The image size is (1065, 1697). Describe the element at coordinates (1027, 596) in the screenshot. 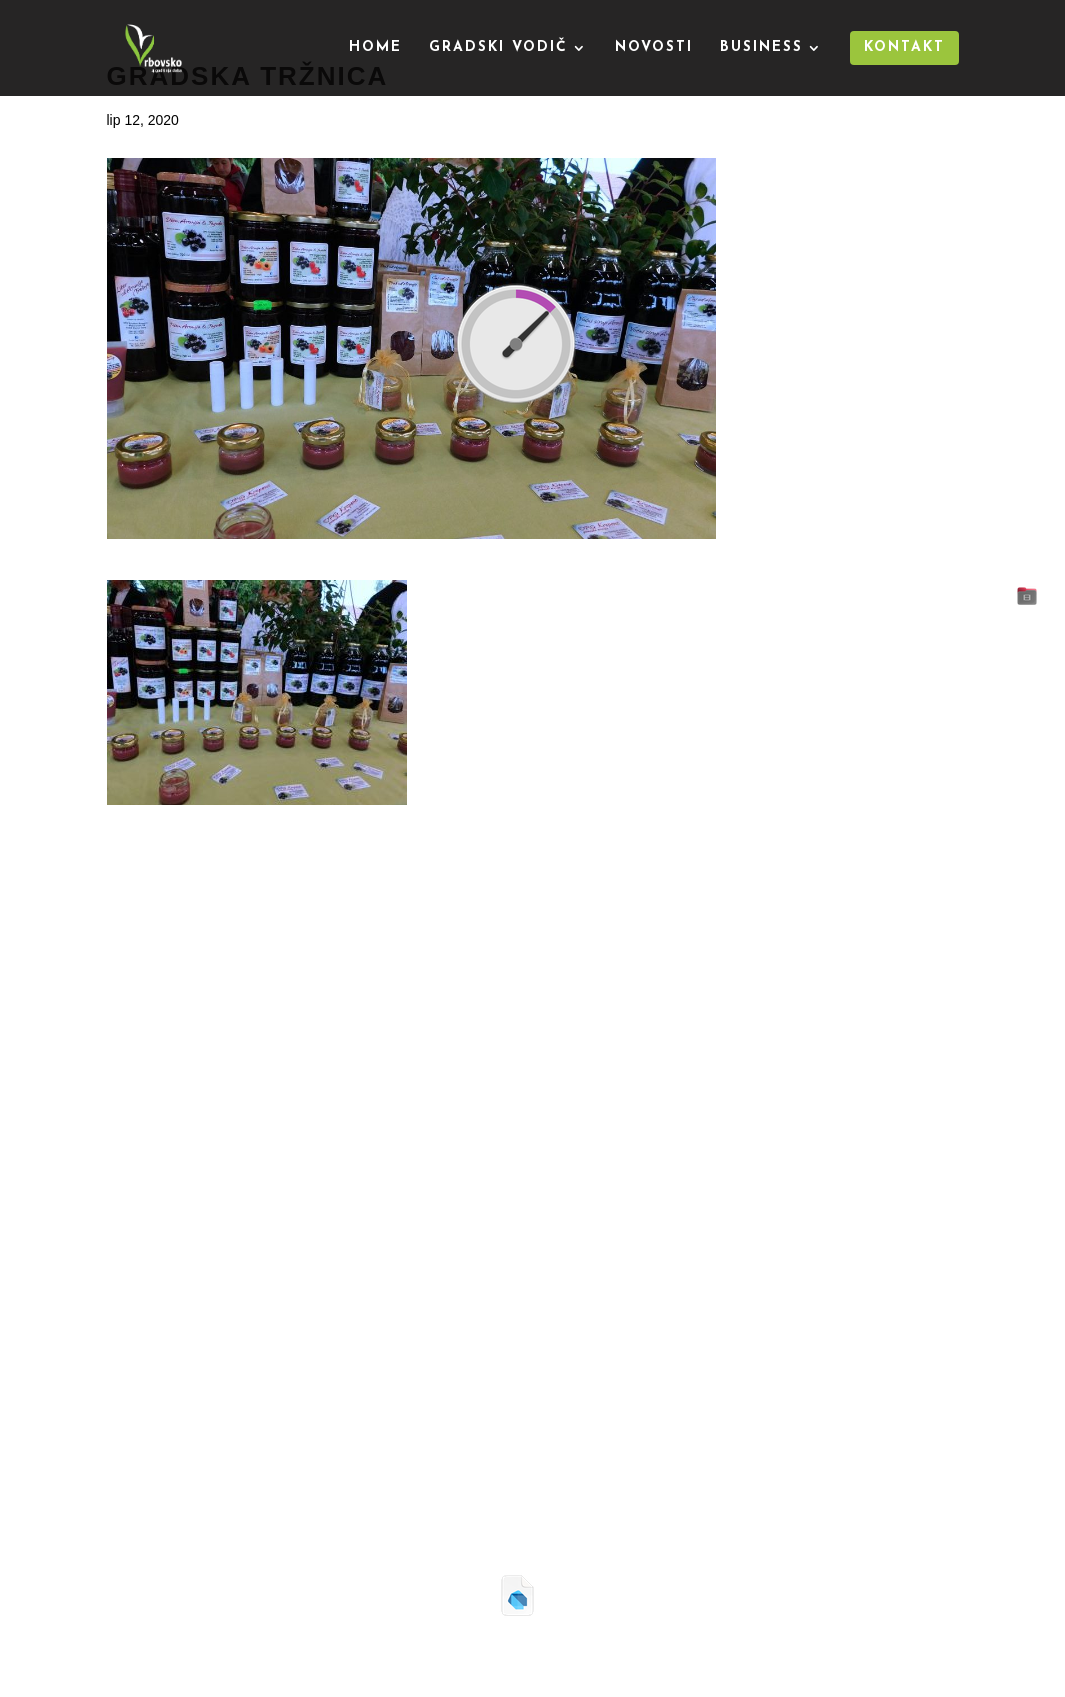

I see `open your videos folder` at that location.